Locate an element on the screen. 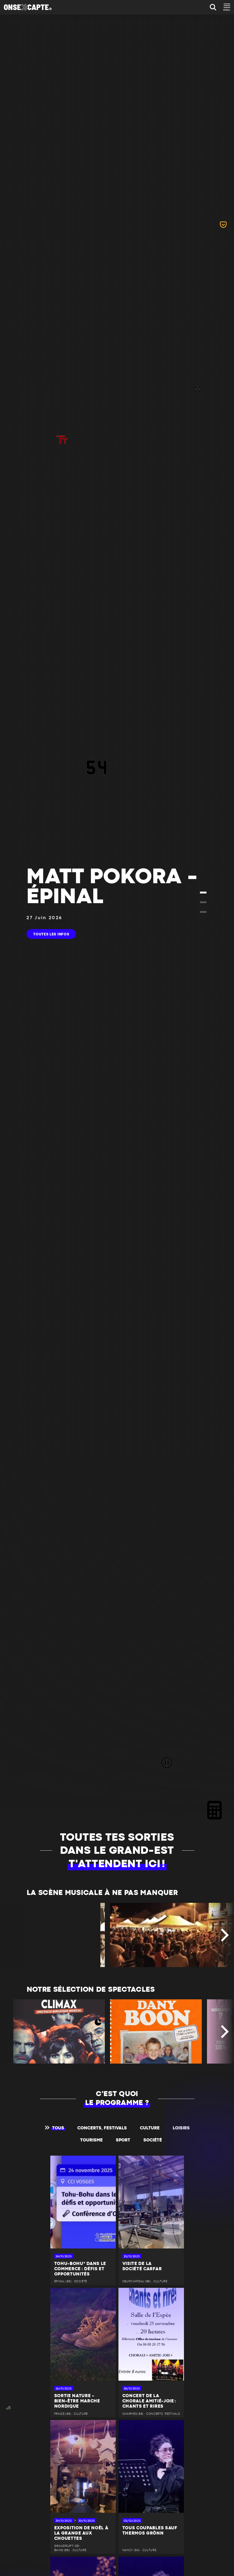  save to pocket is located at coordinates (223, 224).